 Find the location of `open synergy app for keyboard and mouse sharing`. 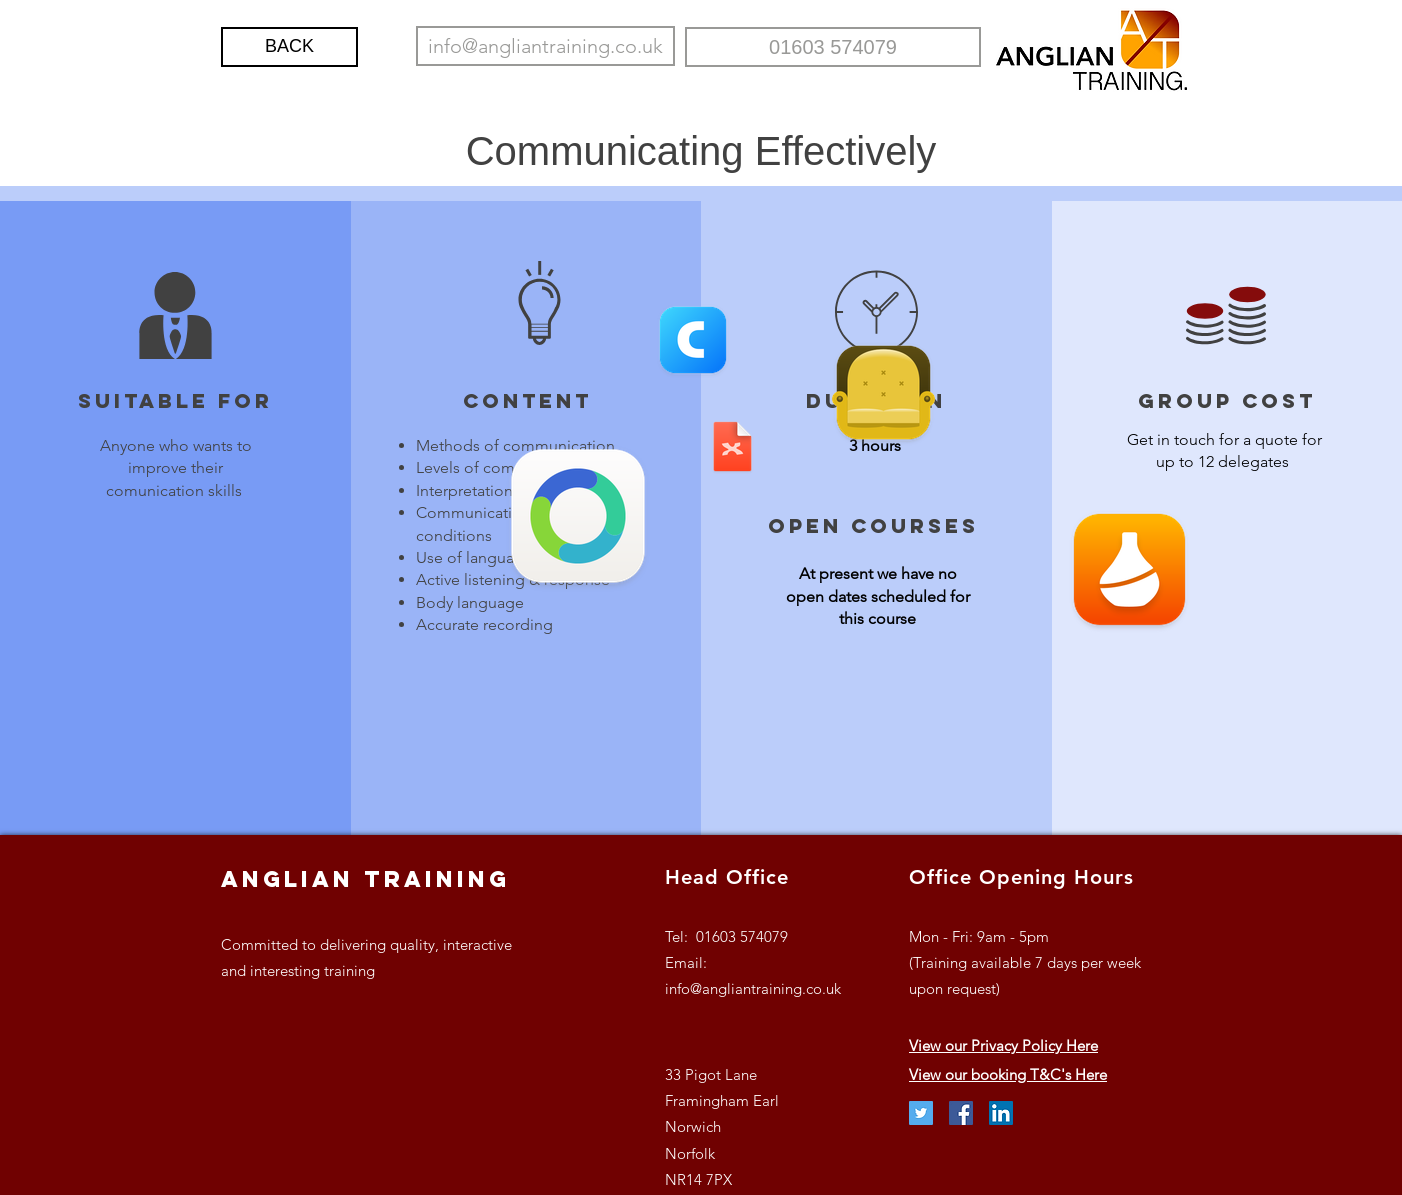

open synergy app for keyboard and mouse sharing is located at coordinates (578, 516).